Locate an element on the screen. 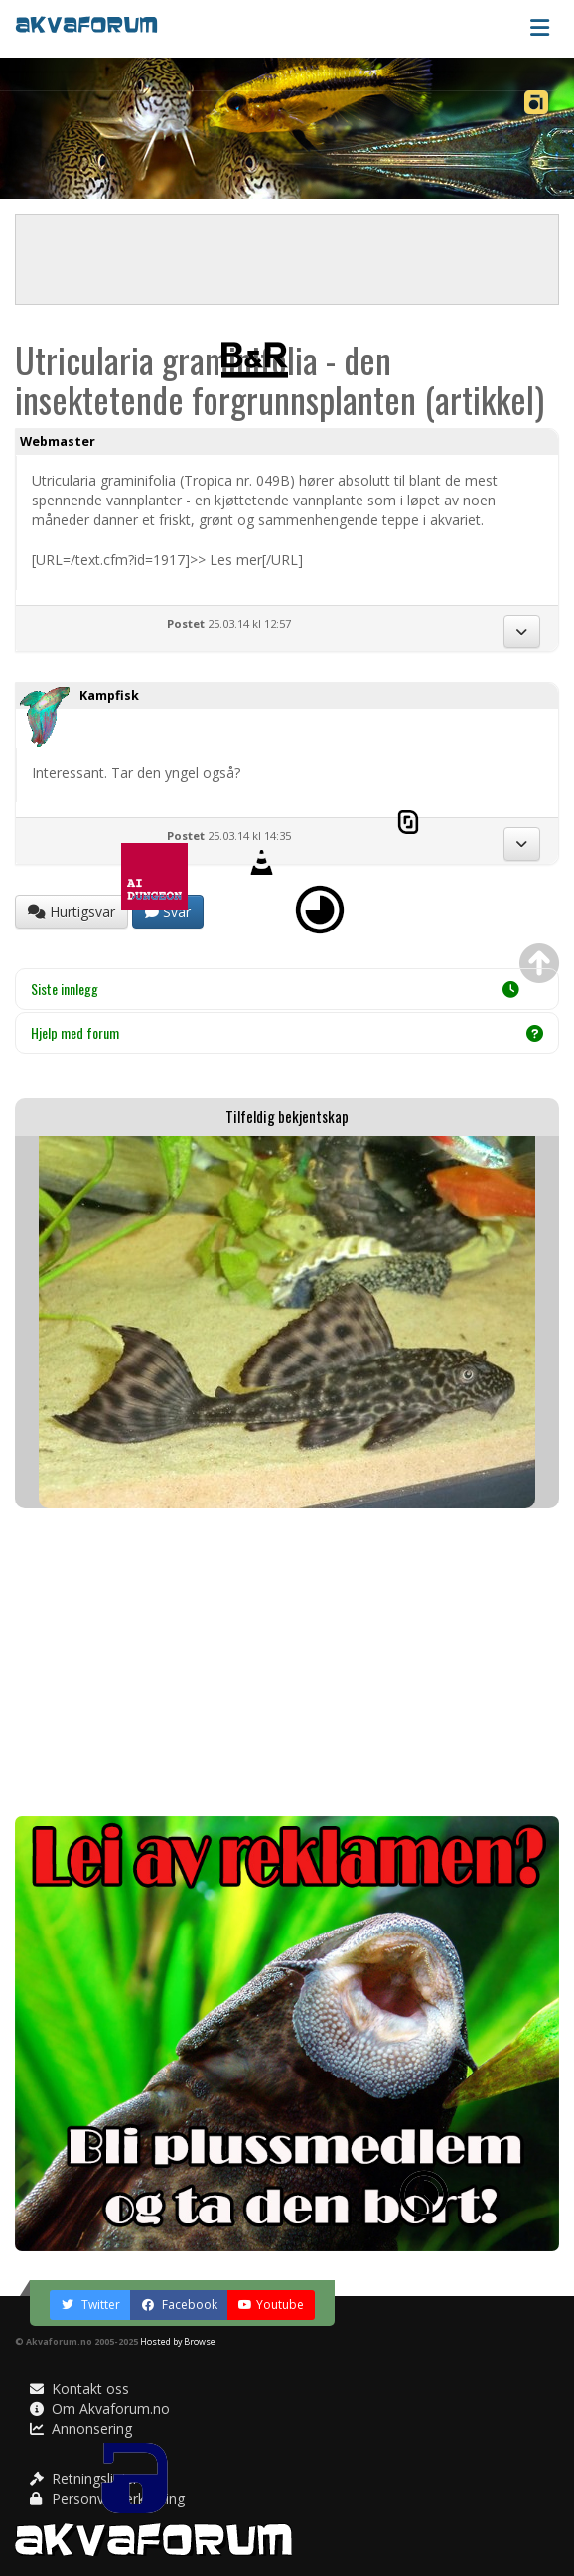 The height and width of the screenshot is (2576, 574). open MetaGer search engine is located at coordinates (134, 2478).